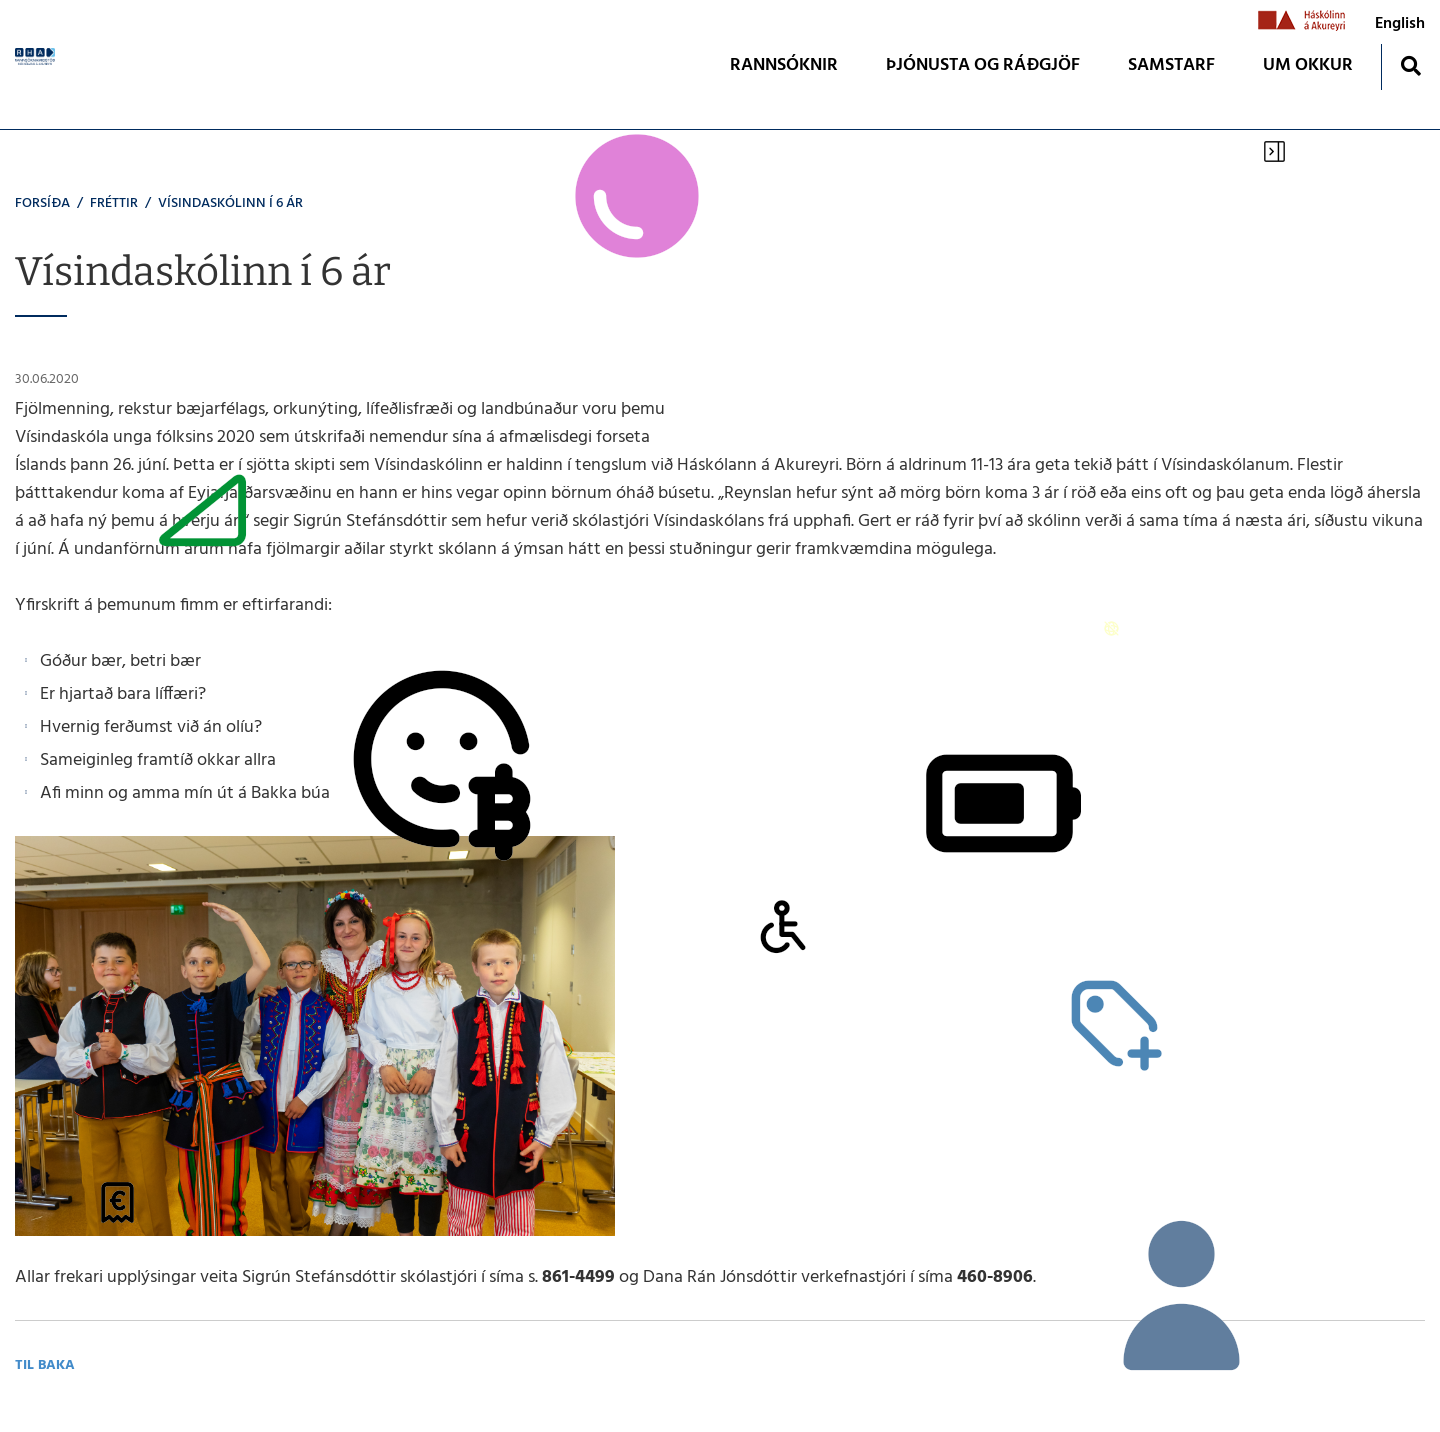  What do you see at coordinates (1114, 1023) in the screenshot?
I see `add a new tag or label` at bounding box center [1114, 1023].